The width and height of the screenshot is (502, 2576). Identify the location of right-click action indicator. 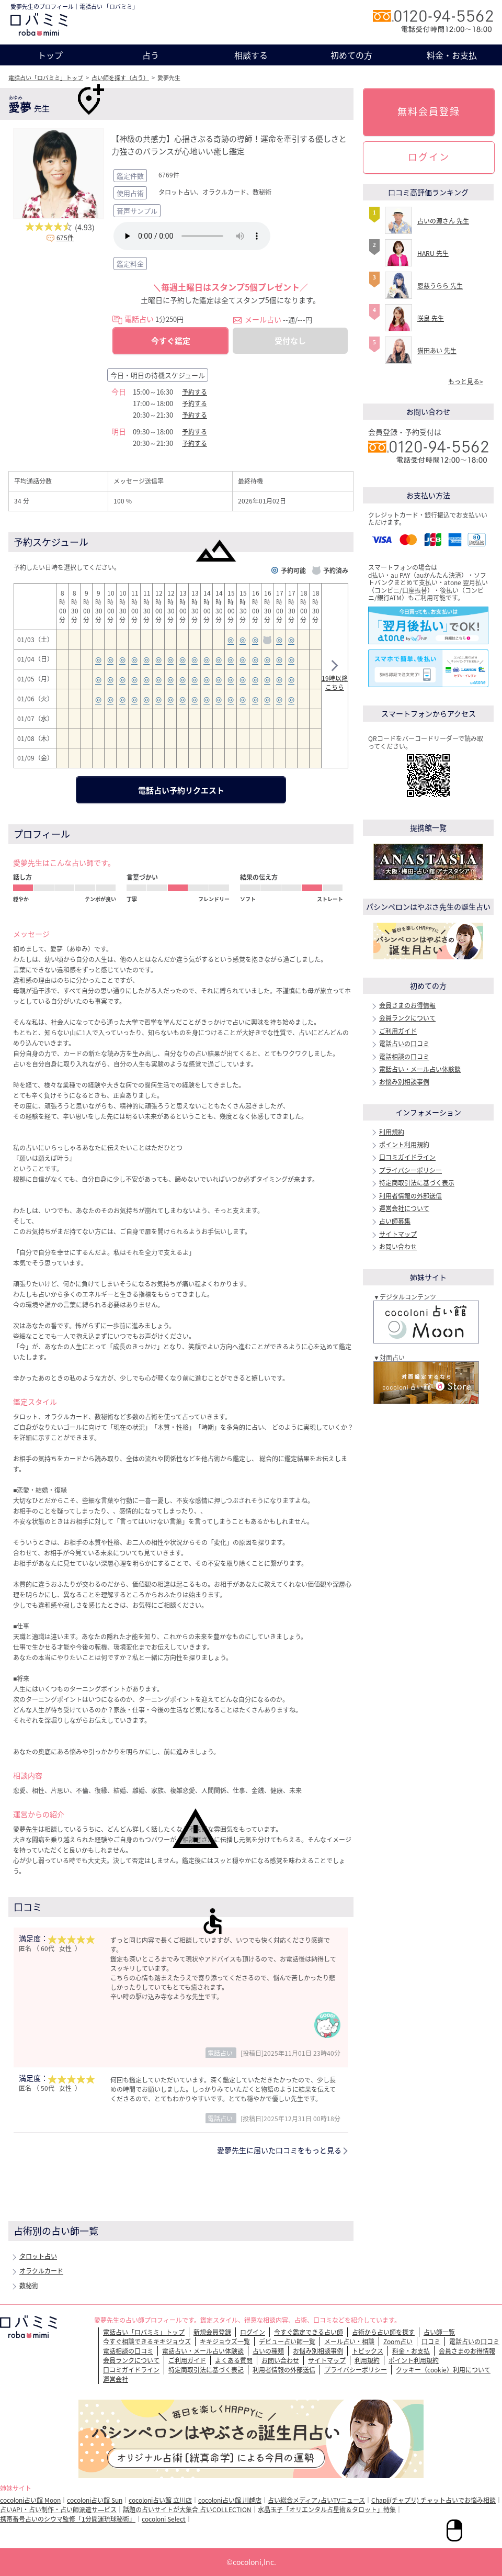
(454, 2530).